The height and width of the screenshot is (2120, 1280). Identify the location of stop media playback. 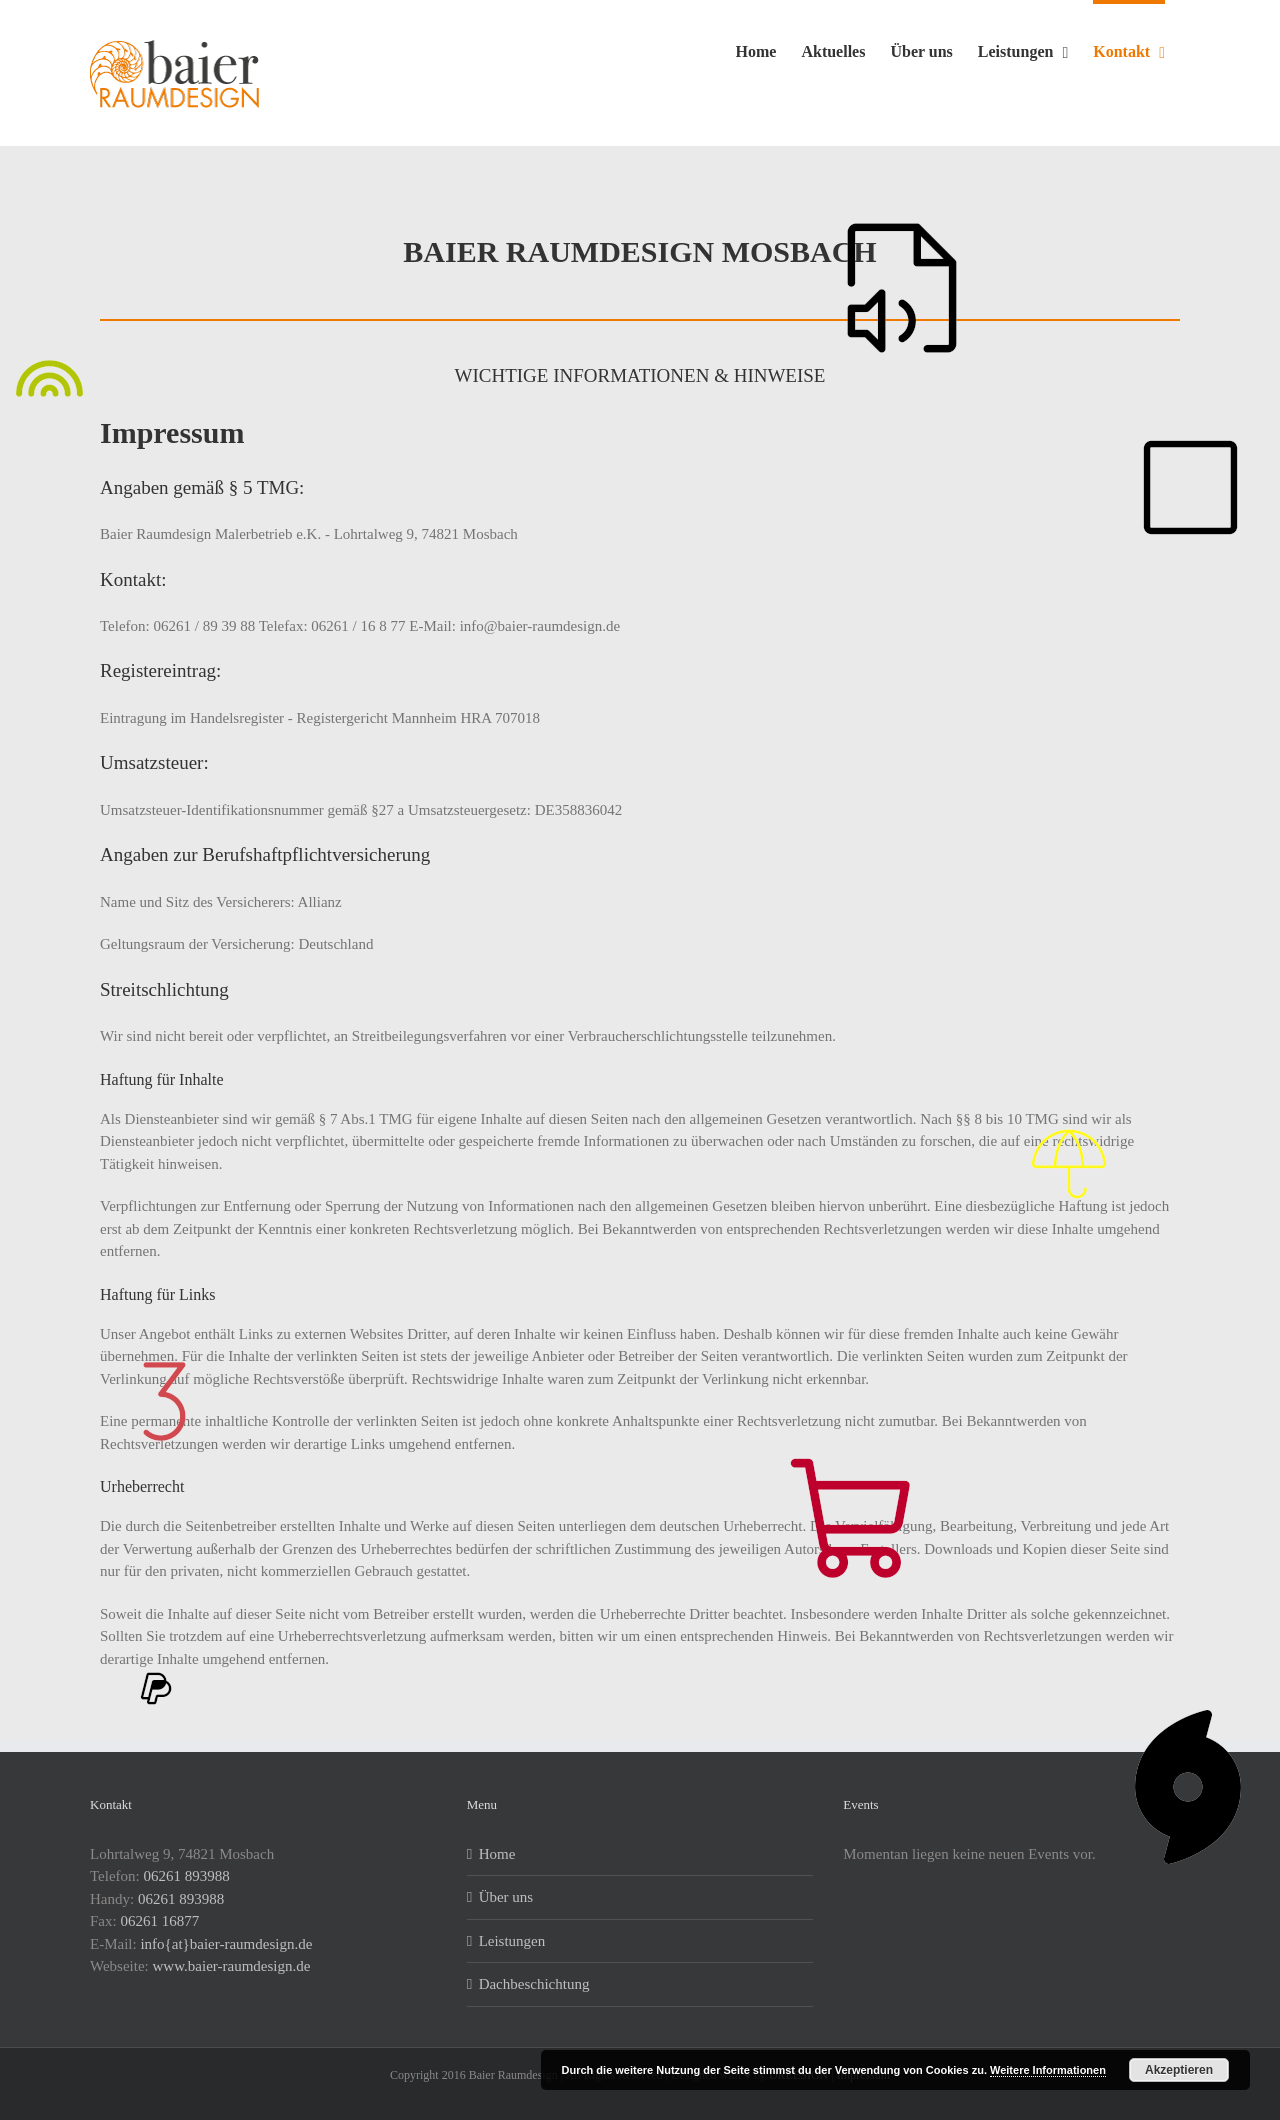
(1190, 487).